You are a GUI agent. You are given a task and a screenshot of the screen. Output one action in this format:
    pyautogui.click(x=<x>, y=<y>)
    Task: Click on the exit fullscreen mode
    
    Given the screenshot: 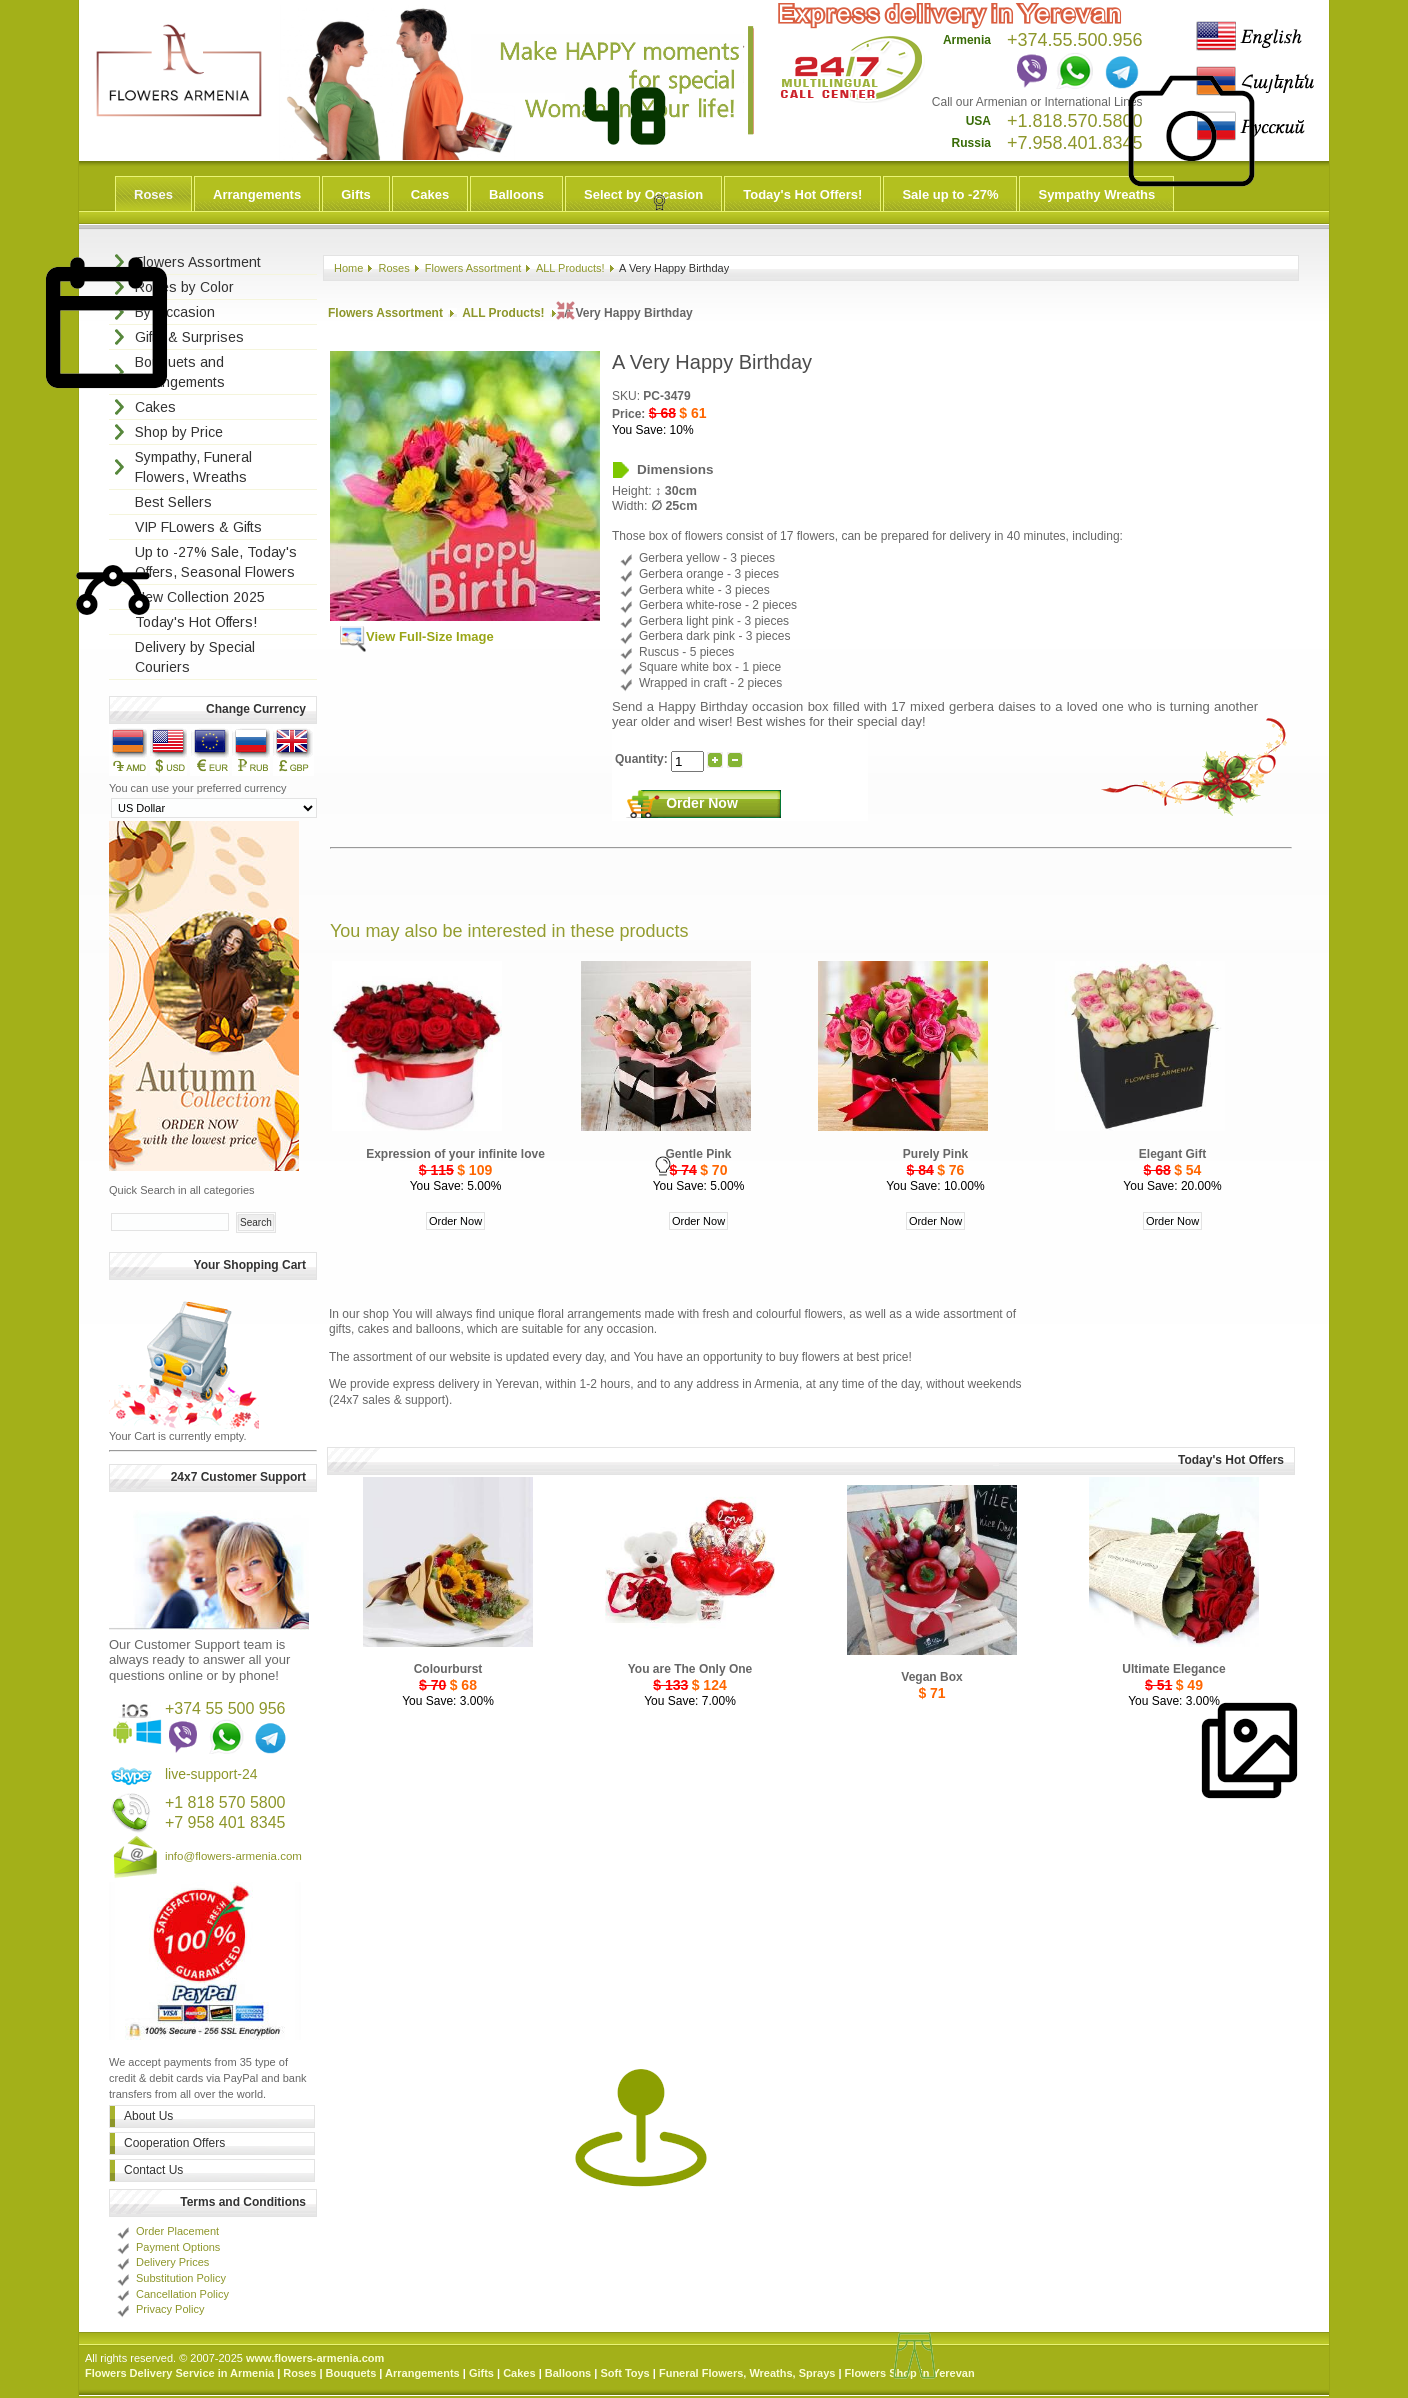 What is the action you would take?
    pyautogui.click(x=565, y=310)
    